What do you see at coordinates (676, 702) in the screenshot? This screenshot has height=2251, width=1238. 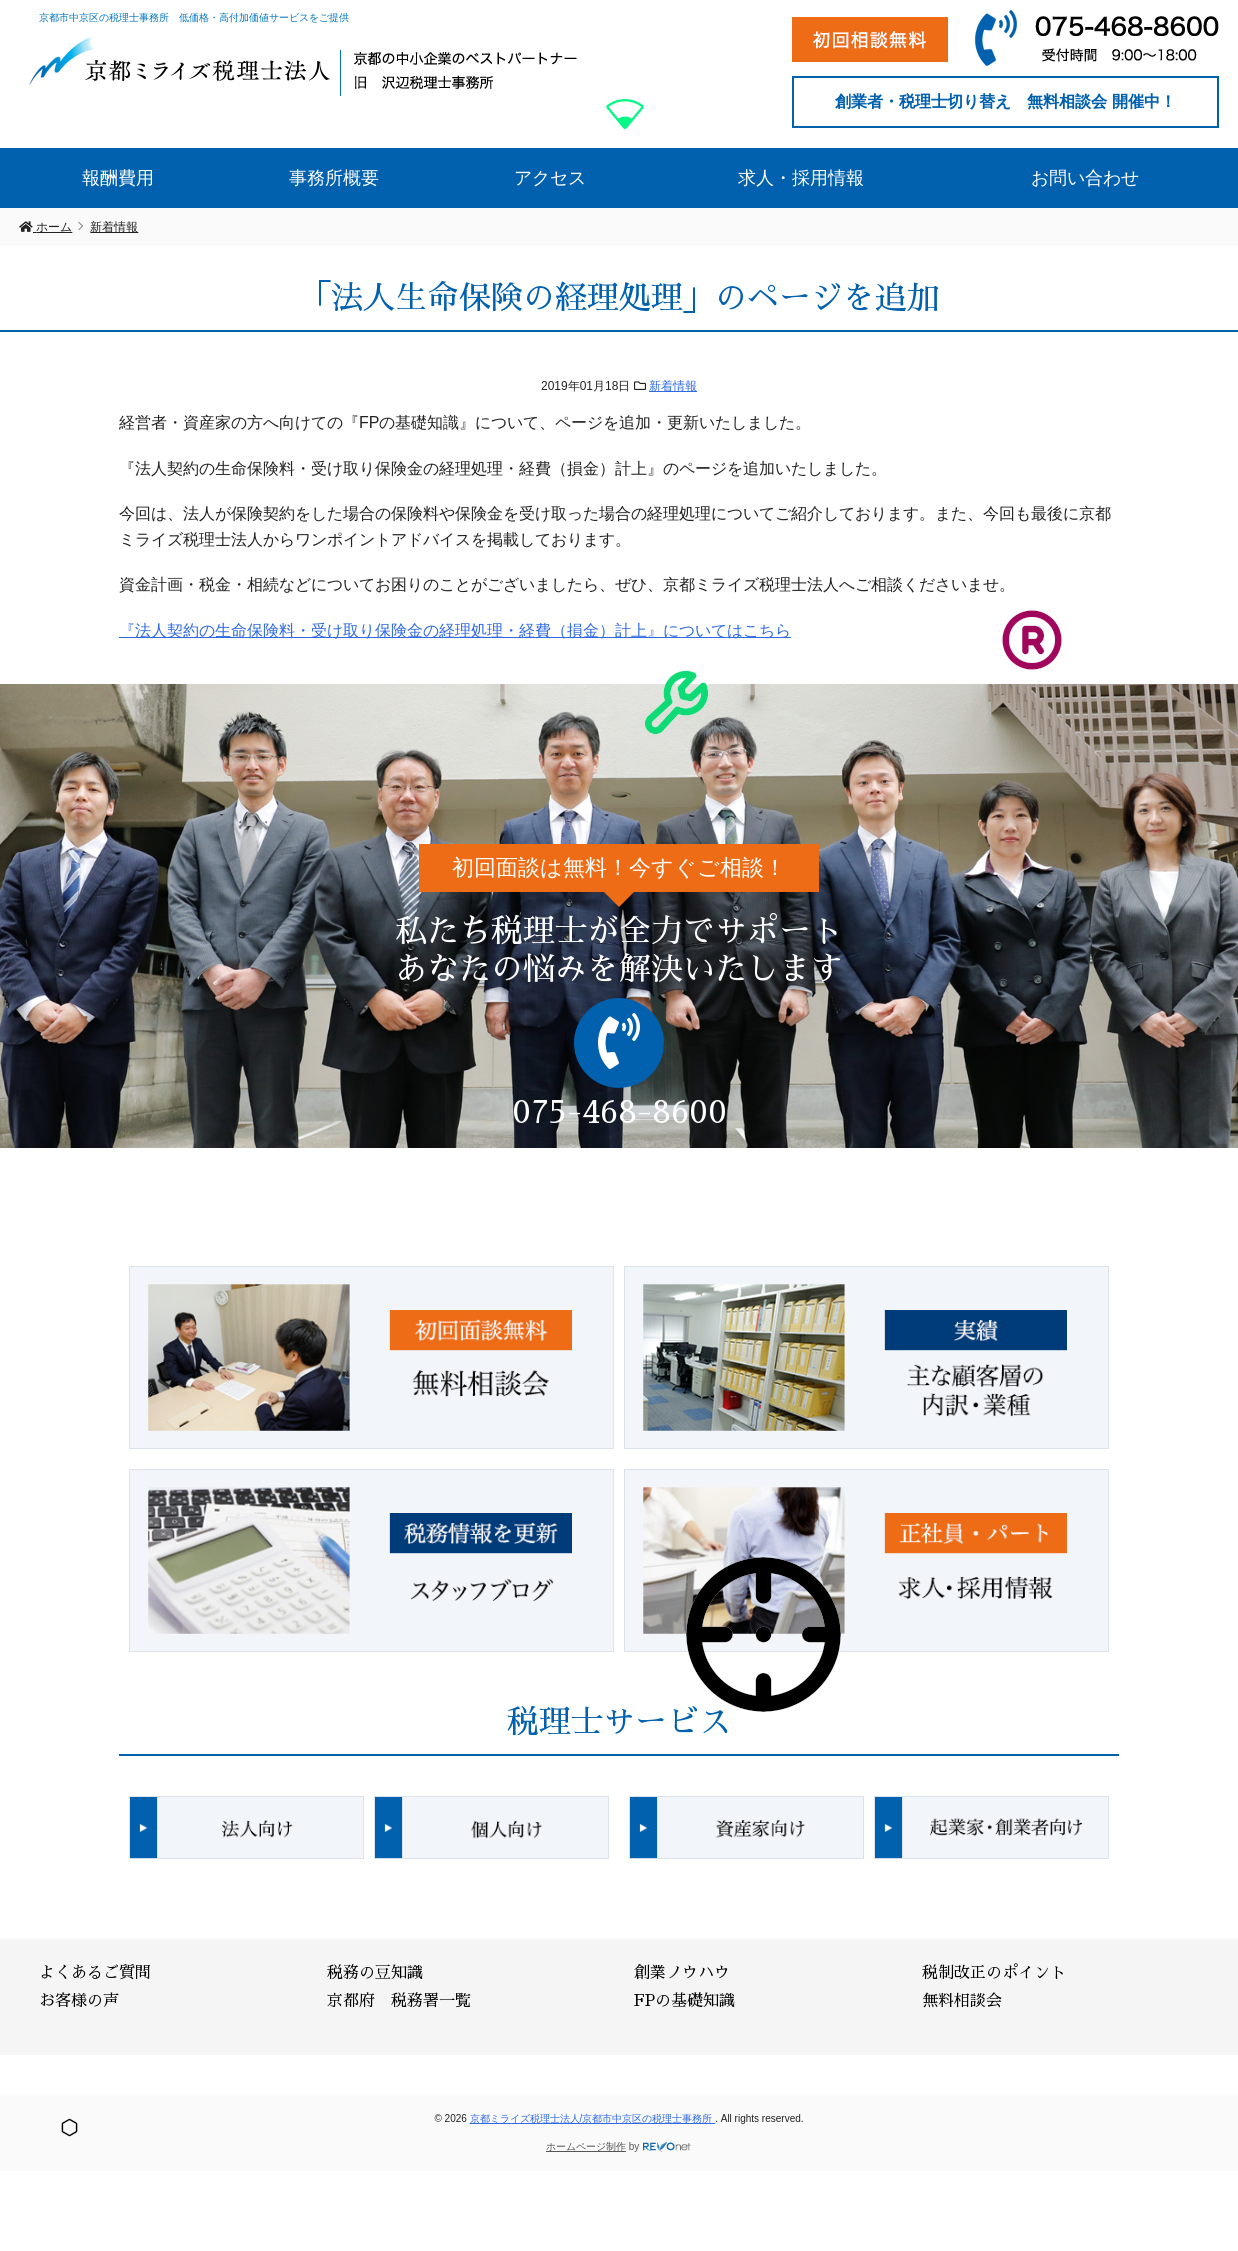 I see `access settings or configuration options` at bounding box center [676, 702].